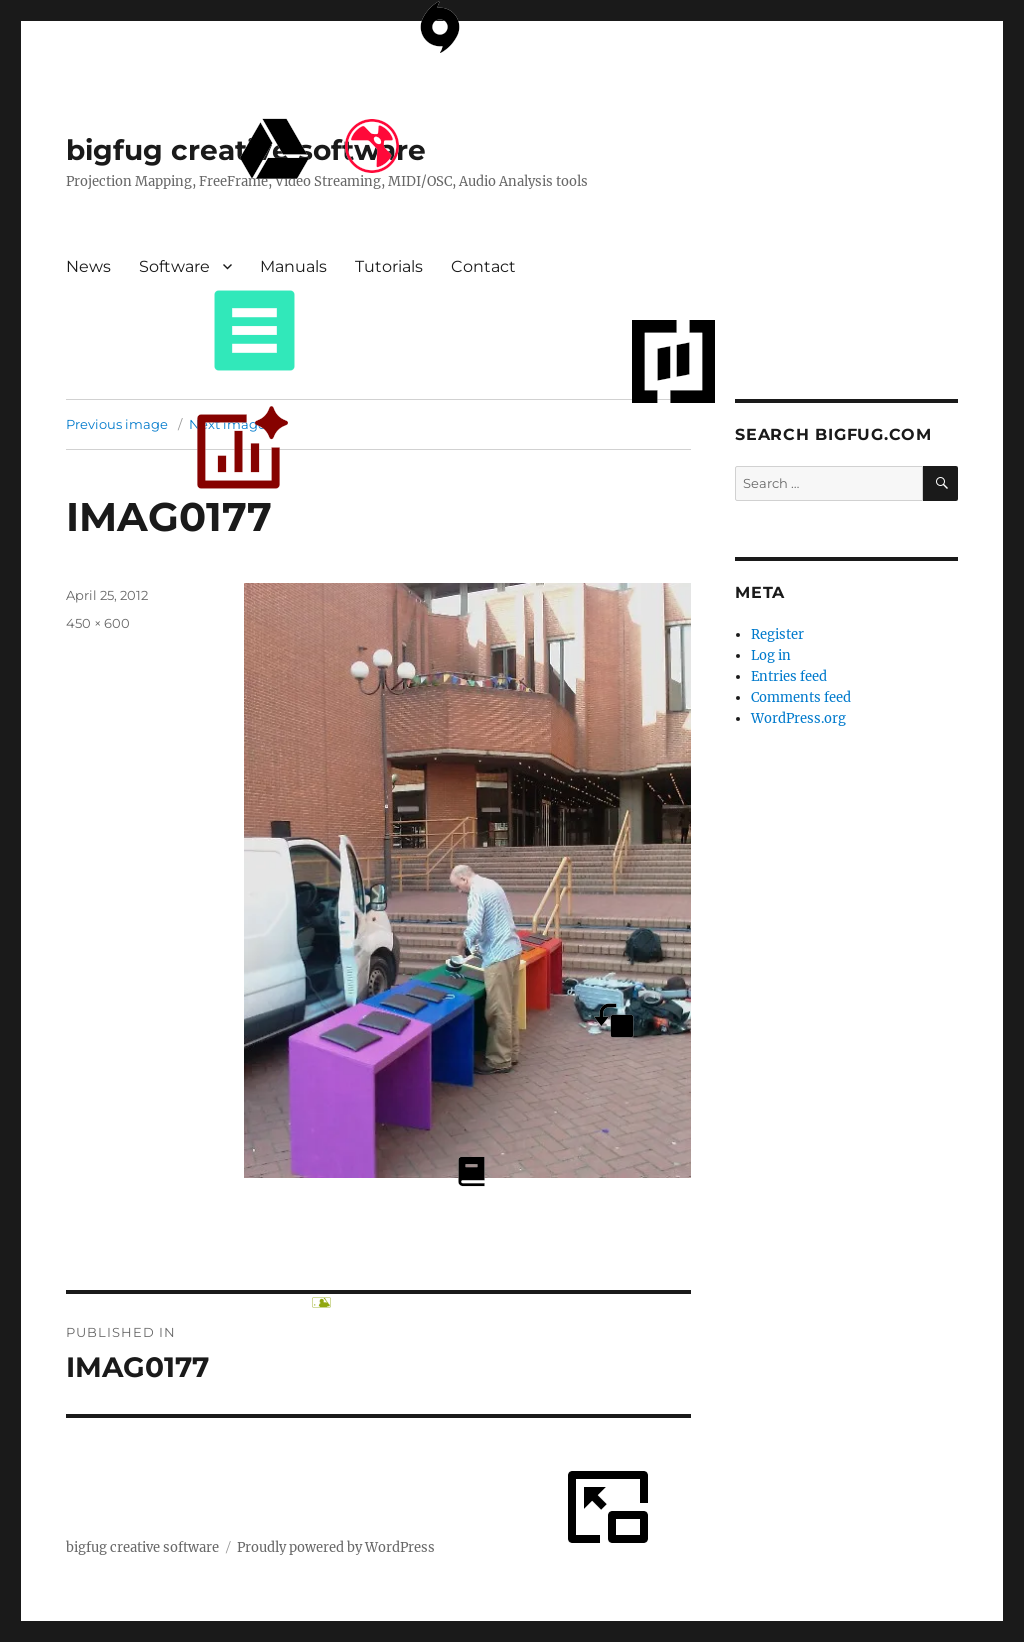  Describe the element at coordinates (254, 330) in the screenshot. I see `switch to horizontal layout view` at that location.